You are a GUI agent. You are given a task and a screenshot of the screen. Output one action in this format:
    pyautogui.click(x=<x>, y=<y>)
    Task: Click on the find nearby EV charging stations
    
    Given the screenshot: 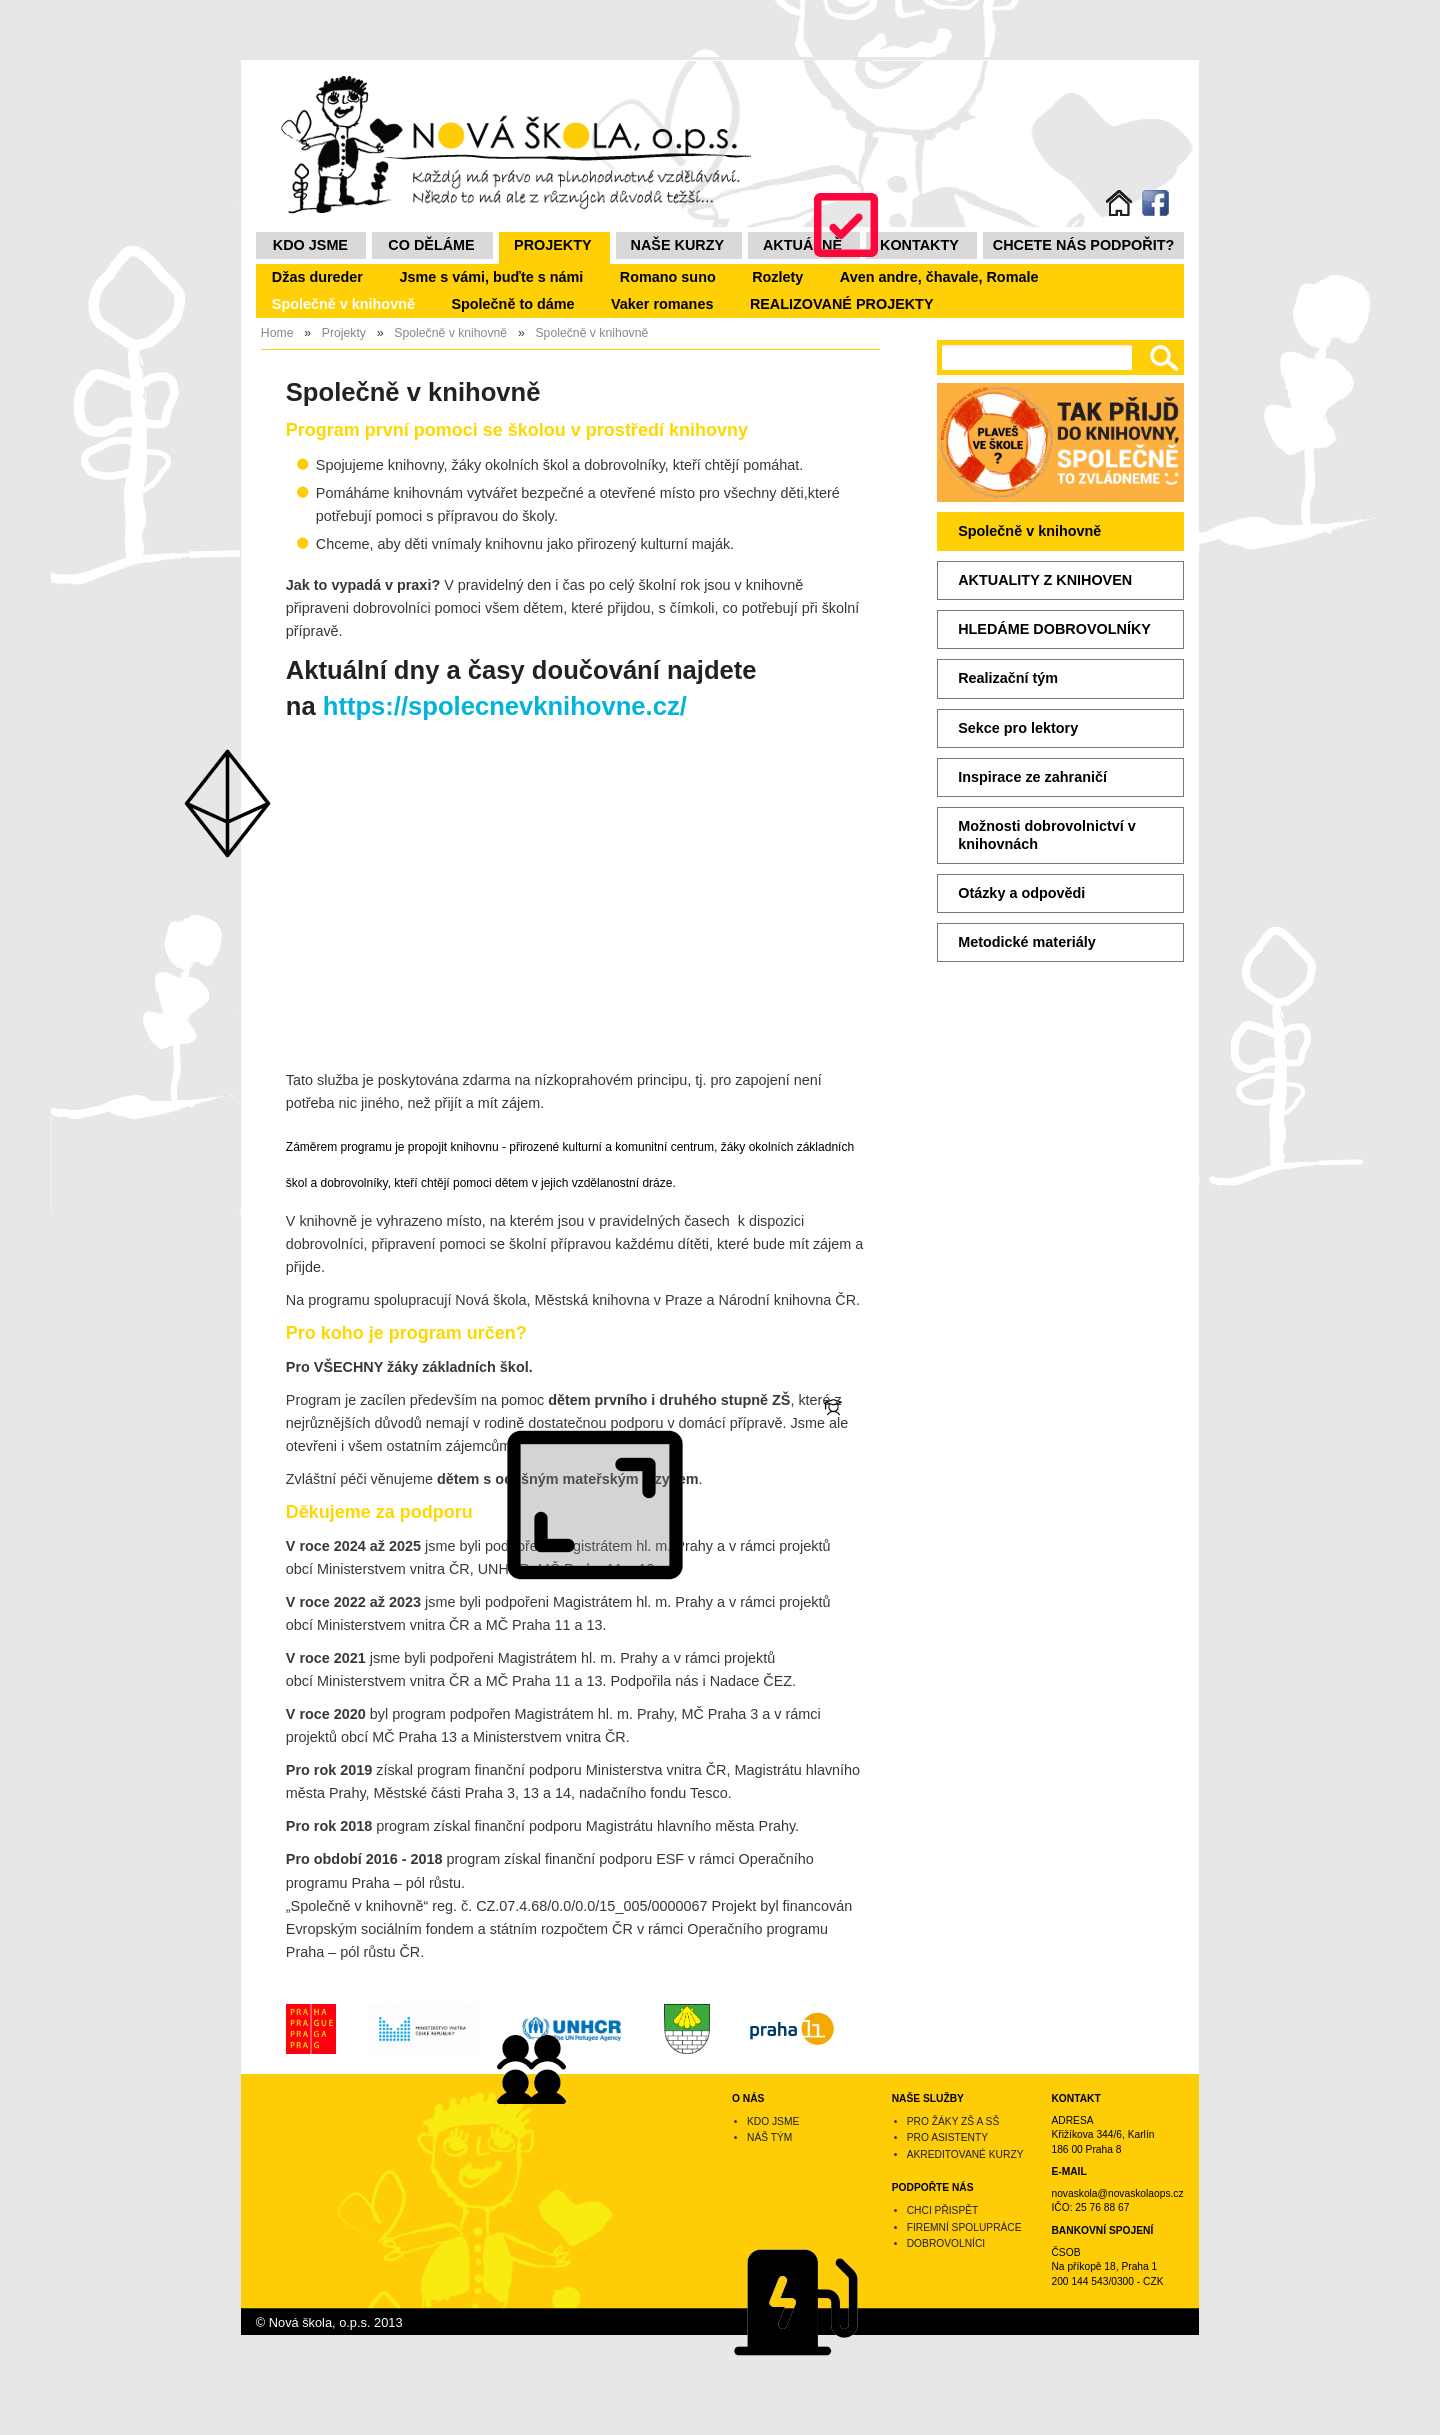 What is the action you would take?
    pyautogui.click(x=791, y=2302)
    